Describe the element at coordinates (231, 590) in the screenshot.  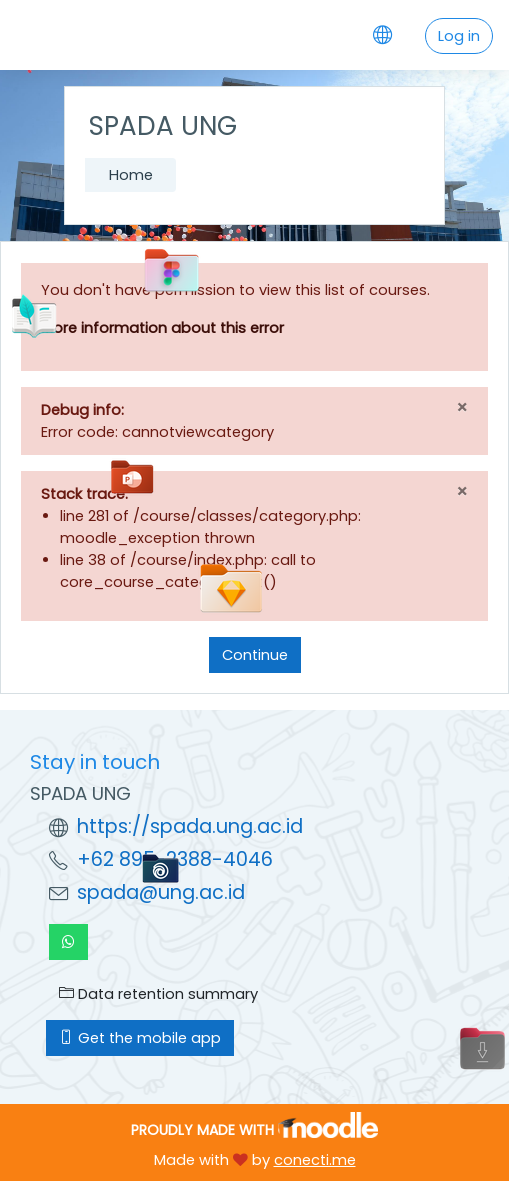
I see `open folder containing Sketch design files` at that location.